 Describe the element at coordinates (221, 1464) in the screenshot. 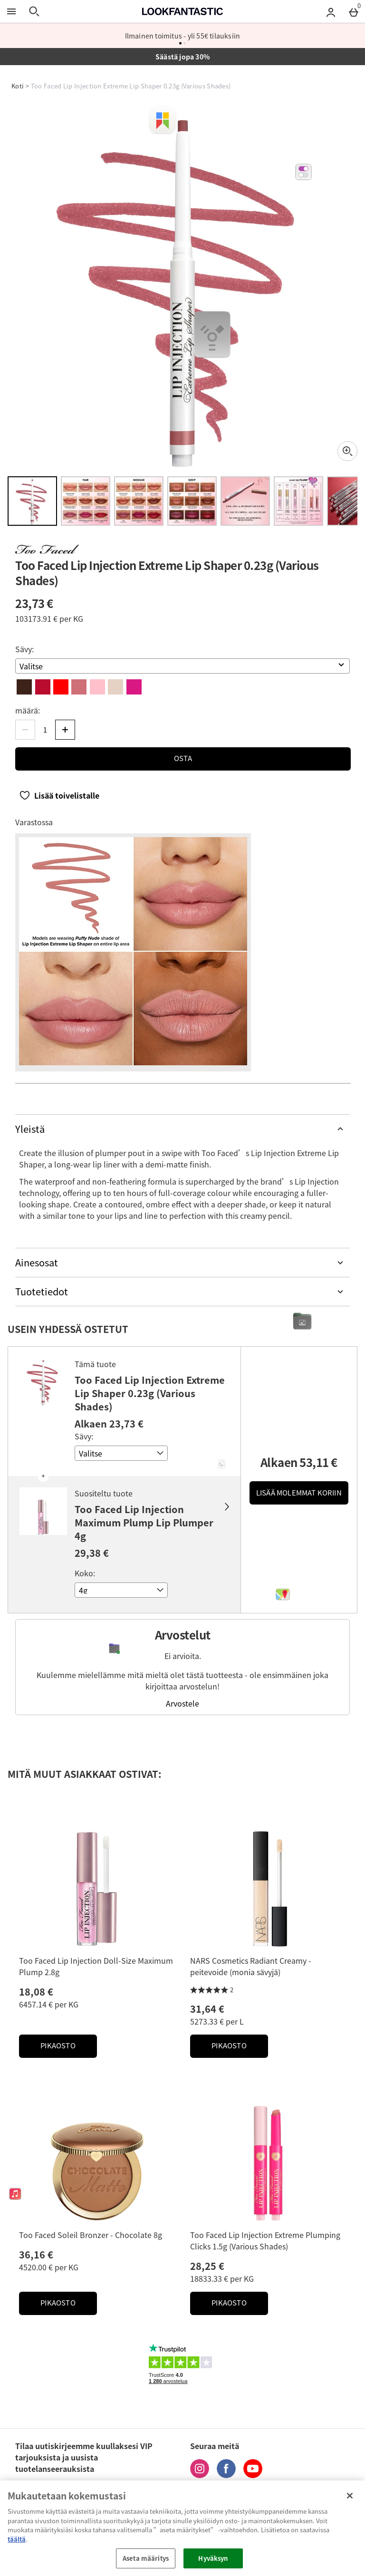

I see `view system log file` at that location.